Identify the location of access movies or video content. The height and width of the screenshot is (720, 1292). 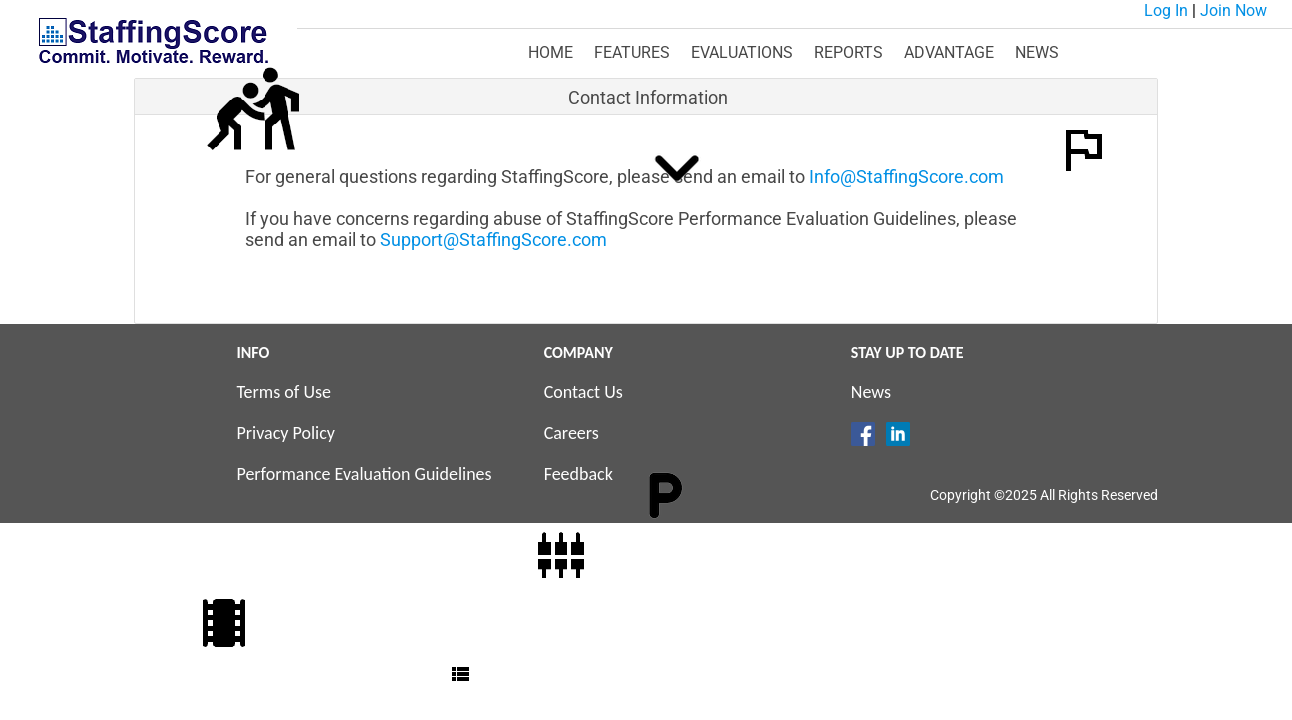
(224, 623).